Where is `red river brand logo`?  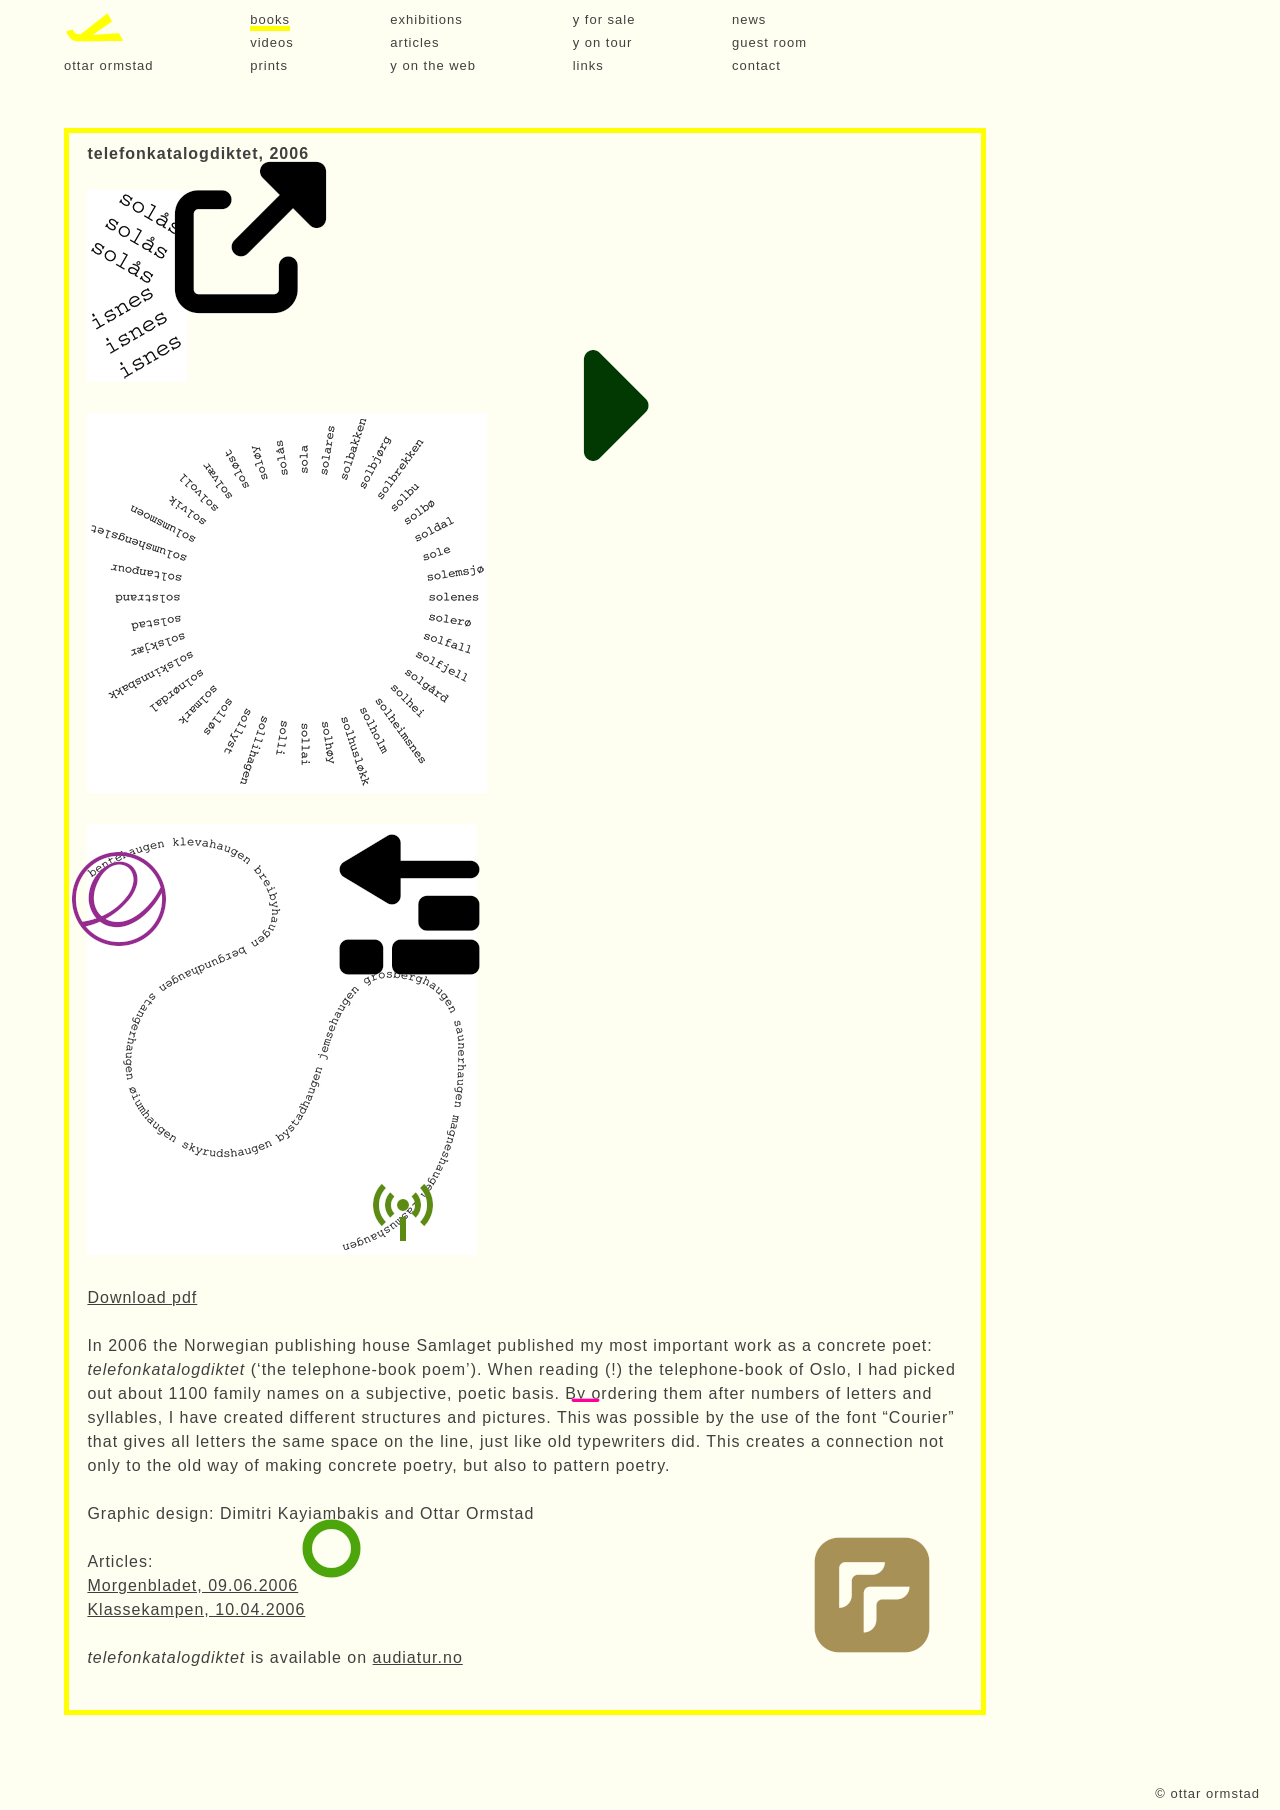
red river brand logo is located at coordinates (872, 1595).